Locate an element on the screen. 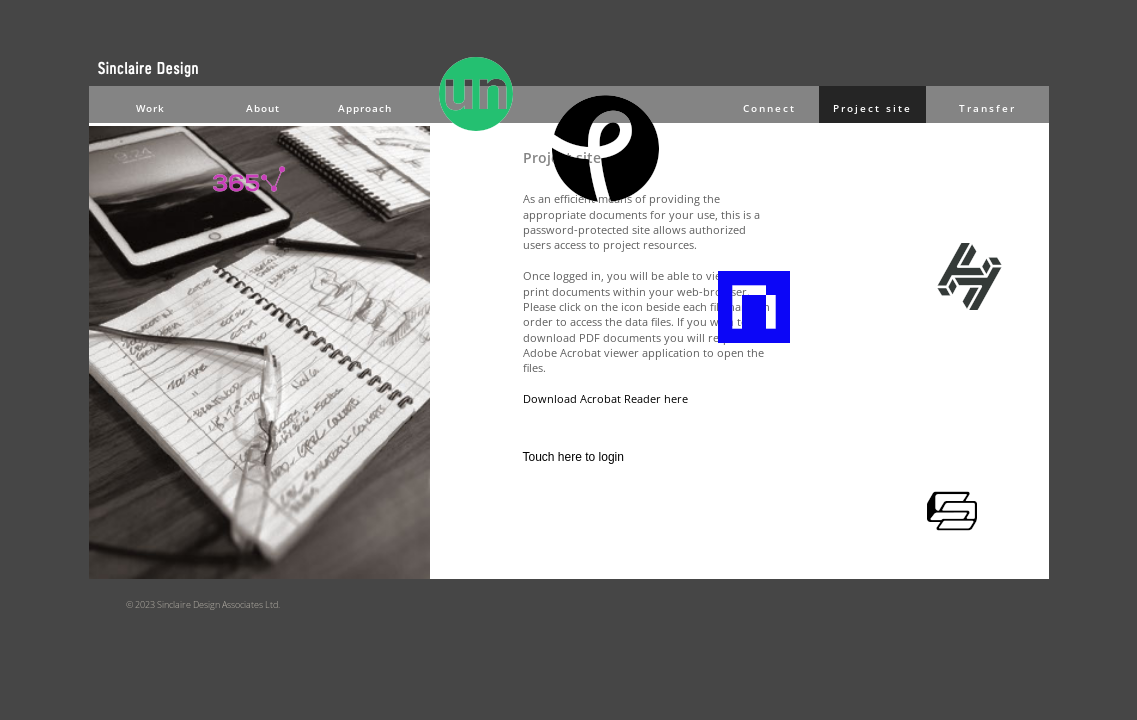  SST framework logo is located at coordinates (952, 511).